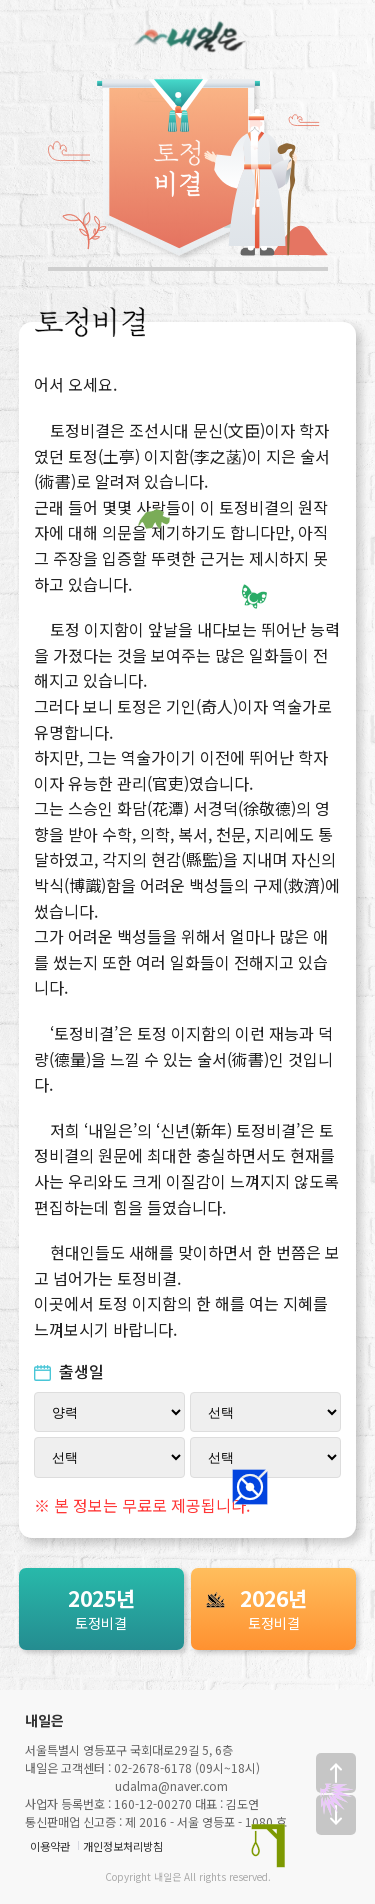 Image resolution: width=375 pixels, height=1904 pixels. I want to click on select fairy character class or type, so click(254, 596).